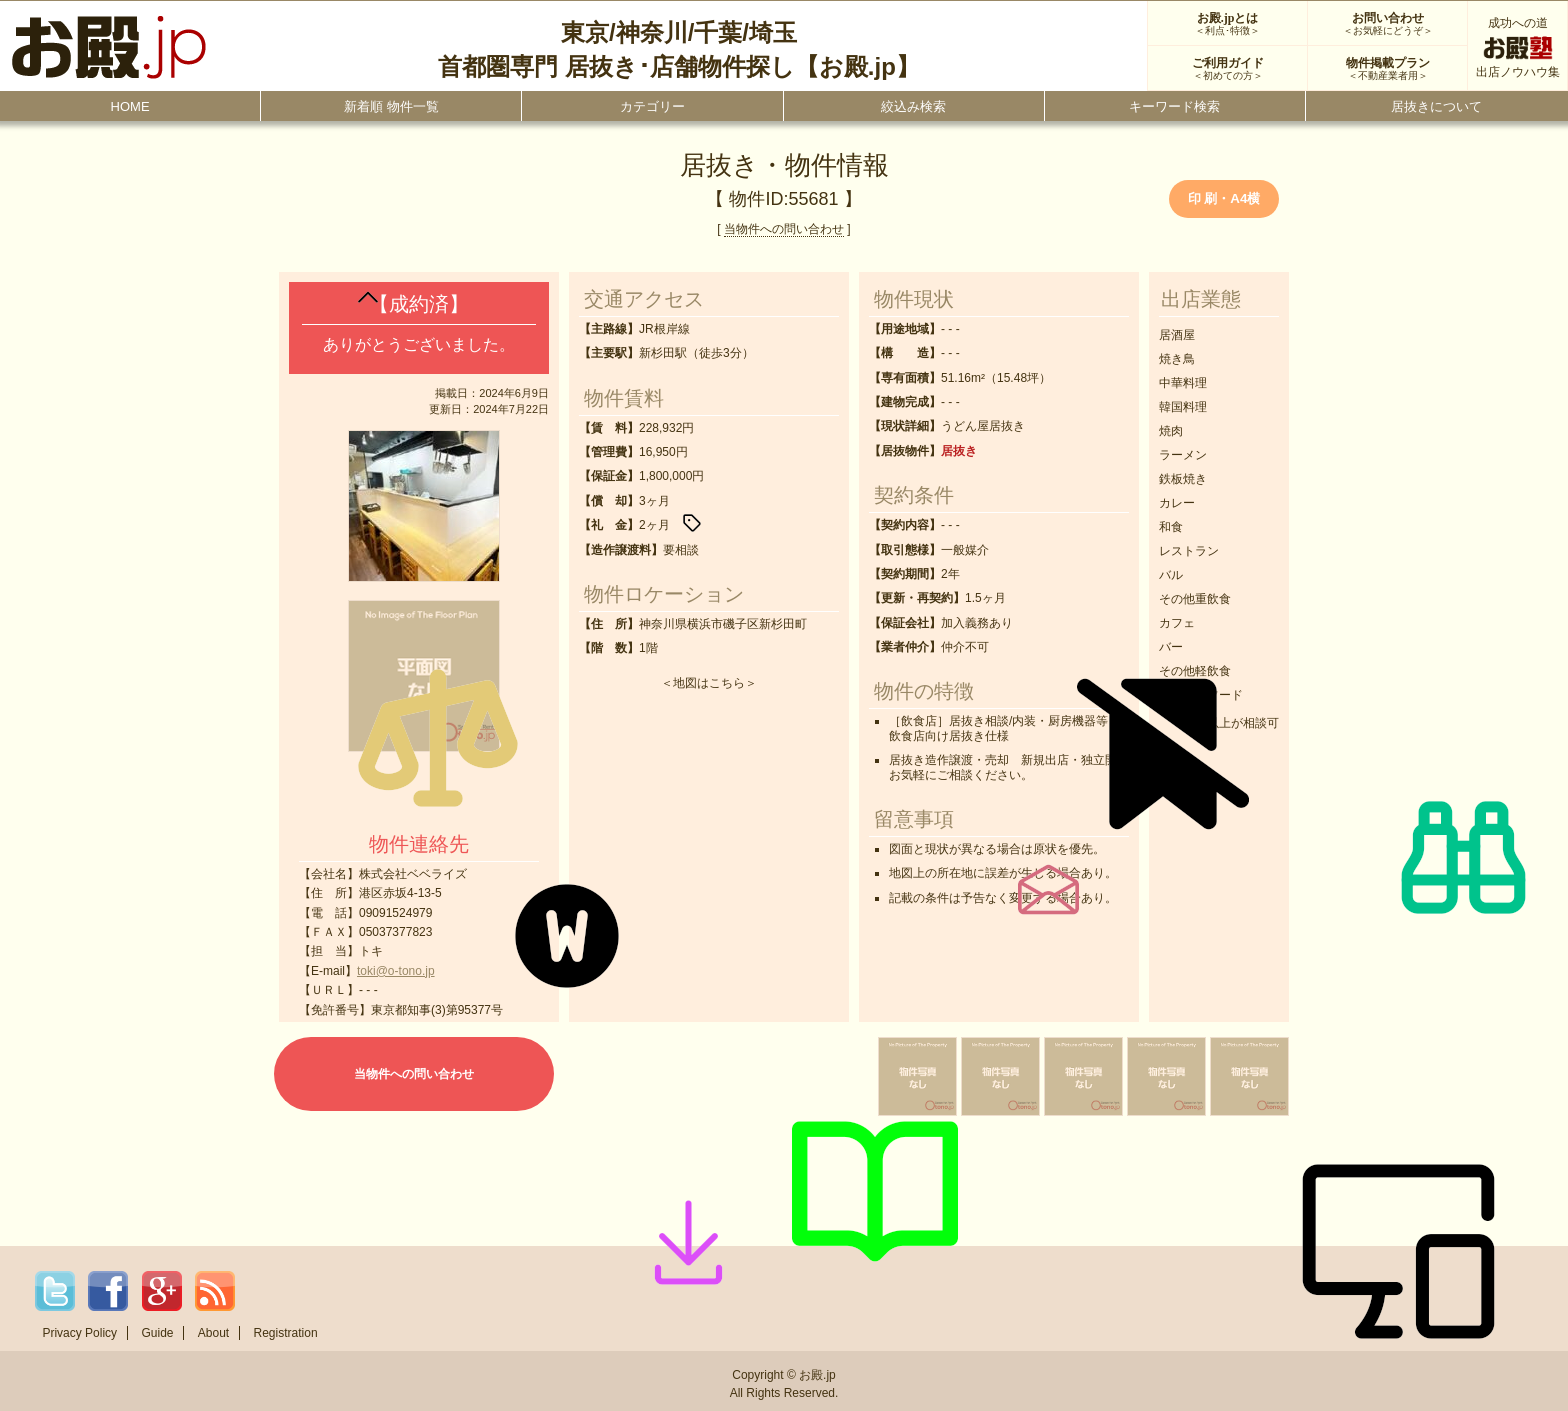  I want to click on access documentation or readme, so click(875, 1194).